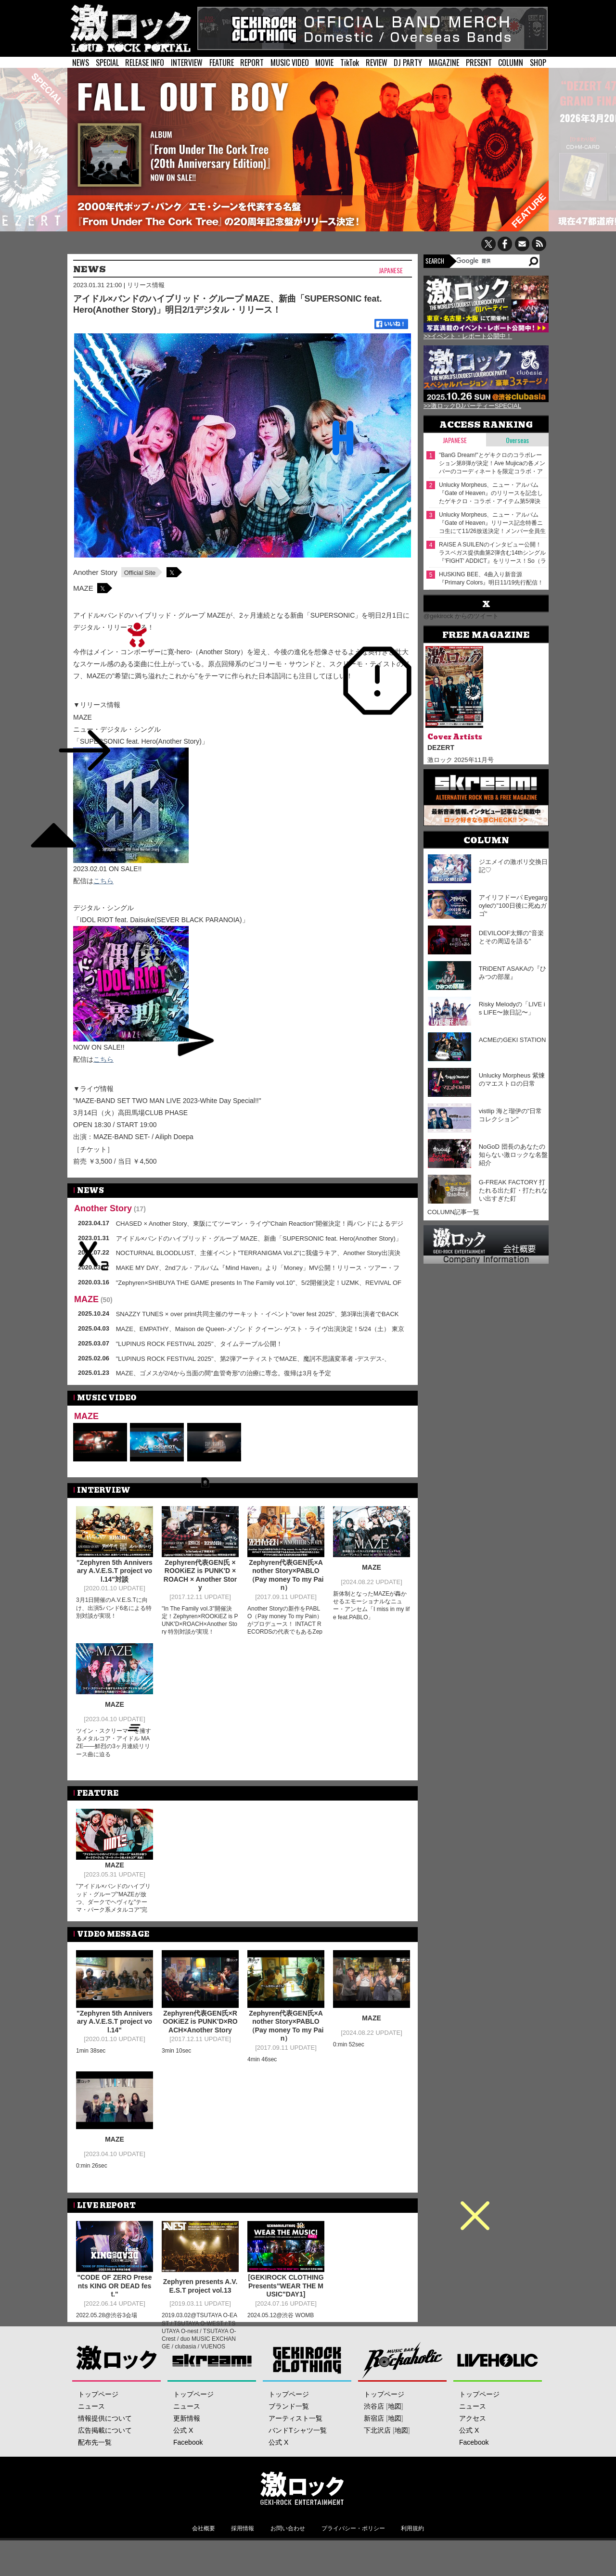 This screenshot has height=2576, width=616. What do you see at coordinates (53, 835) in the screenshot?
I see `collapse an expanded section` at bounding box center [53, 835].